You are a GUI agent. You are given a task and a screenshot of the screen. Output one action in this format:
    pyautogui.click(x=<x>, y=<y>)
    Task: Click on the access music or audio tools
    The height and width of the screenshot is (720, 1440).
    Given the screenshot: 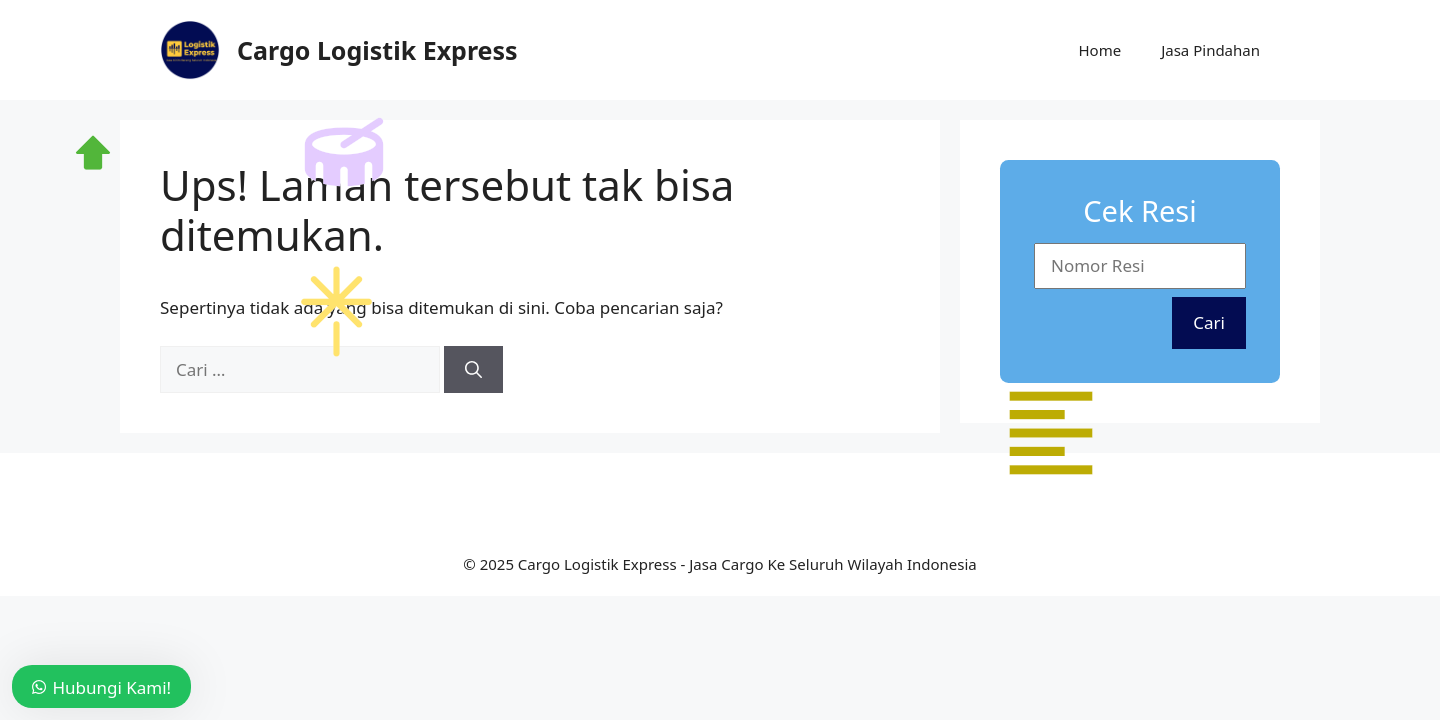 What is the action you would take?
    pyautogui.click(x=344, y=152)
    